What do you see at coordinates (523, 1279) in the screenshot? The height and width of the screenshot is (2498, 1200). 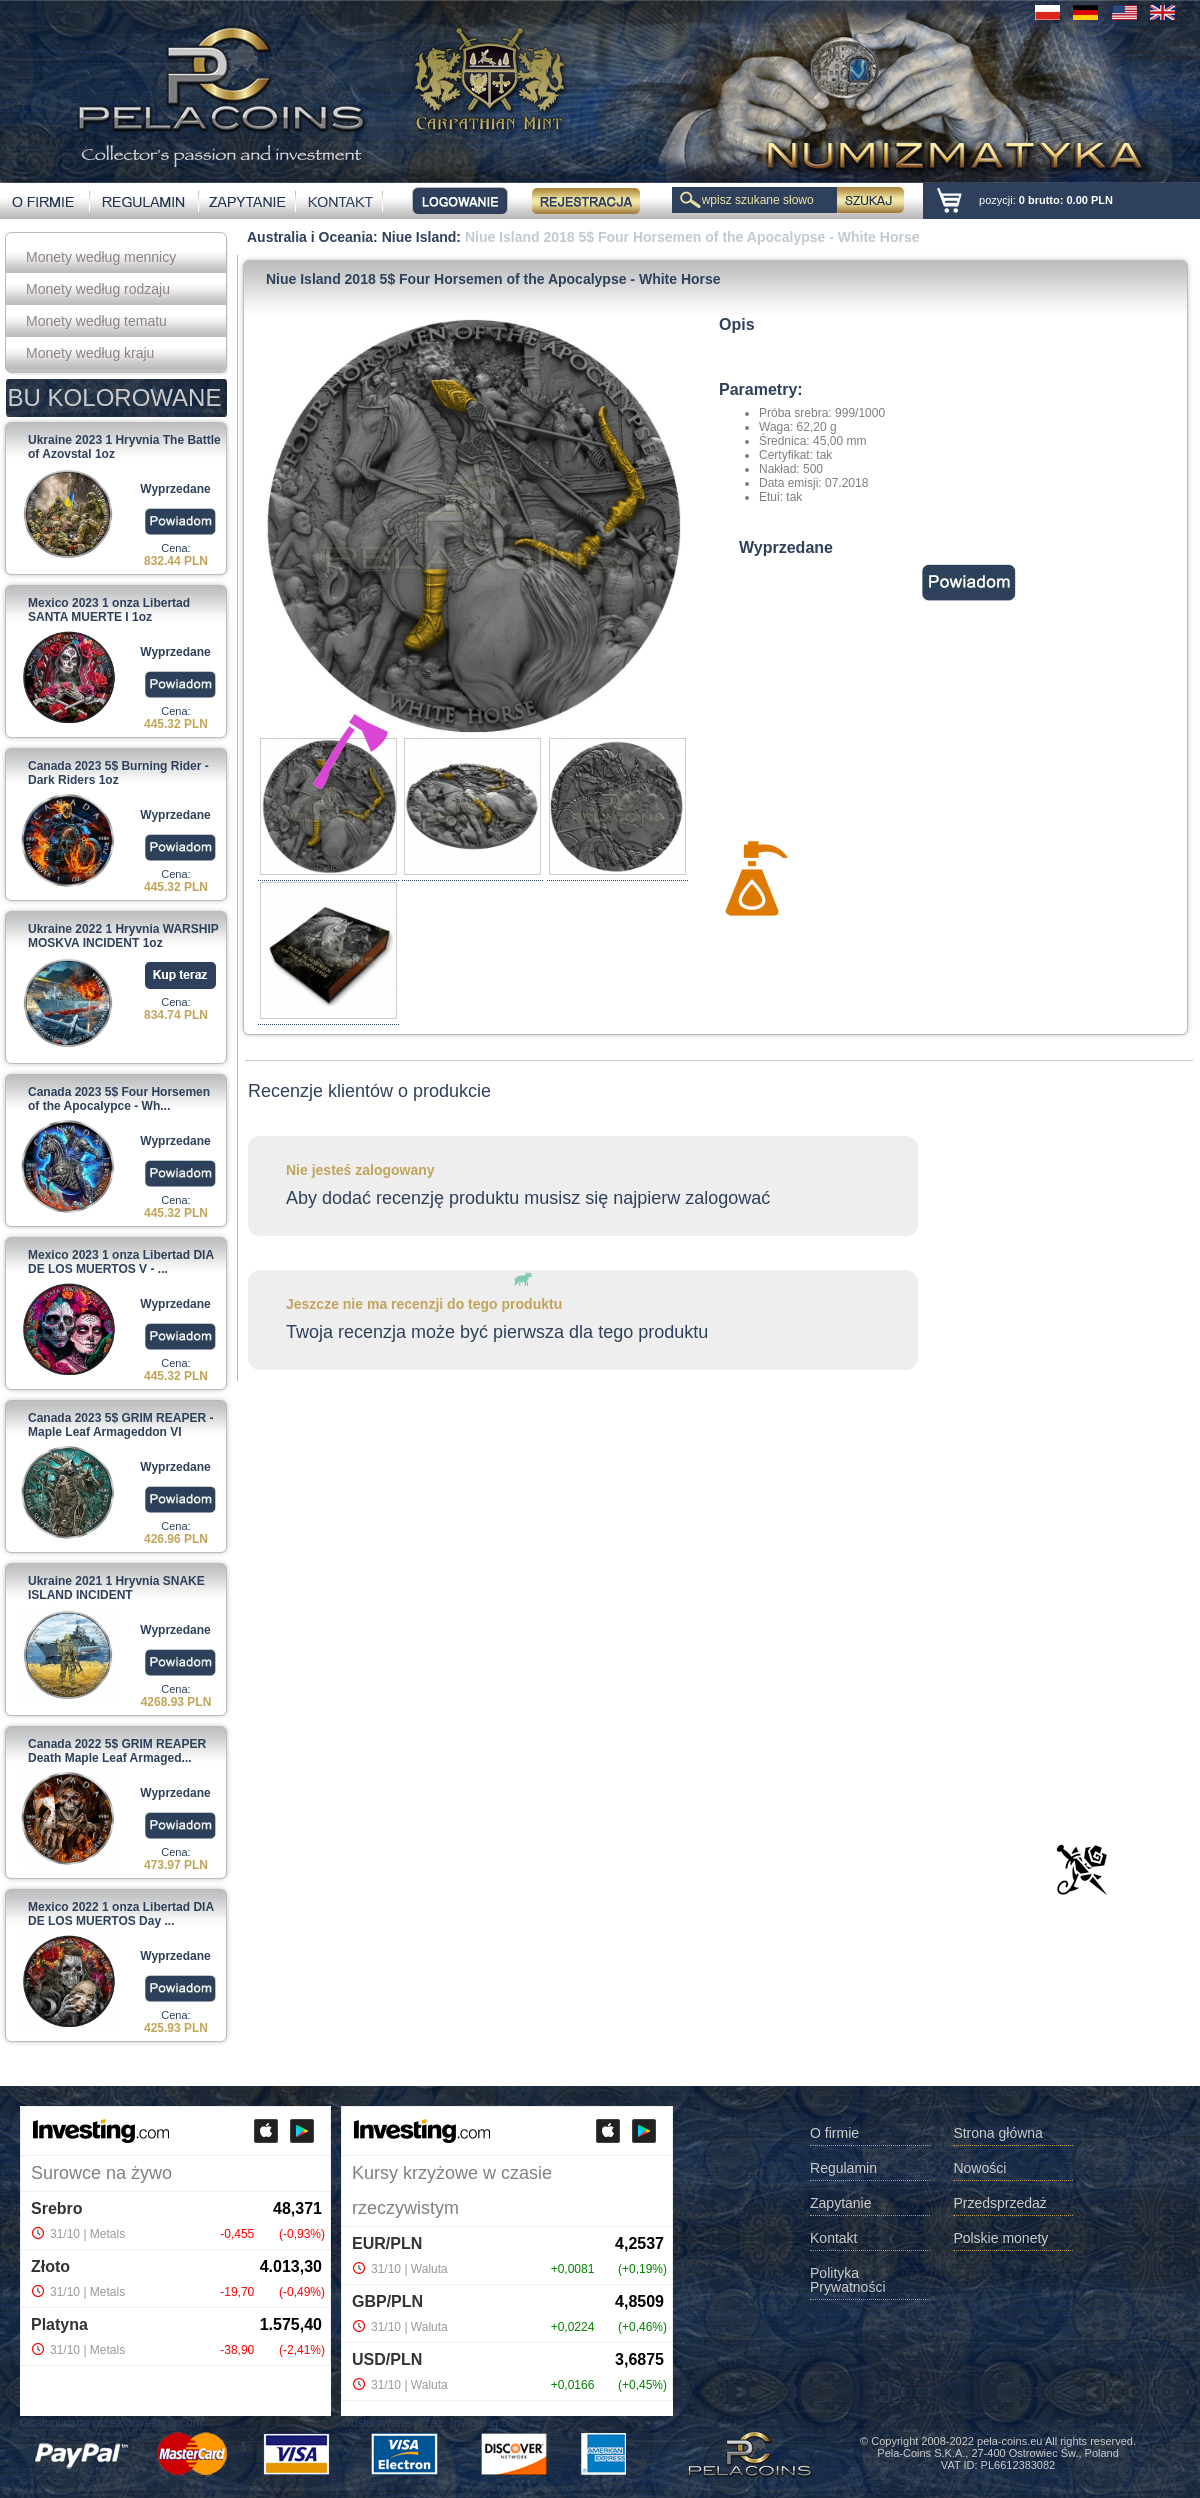 I see `capybara character or avatar selection` at bounding box center [523, 1279].